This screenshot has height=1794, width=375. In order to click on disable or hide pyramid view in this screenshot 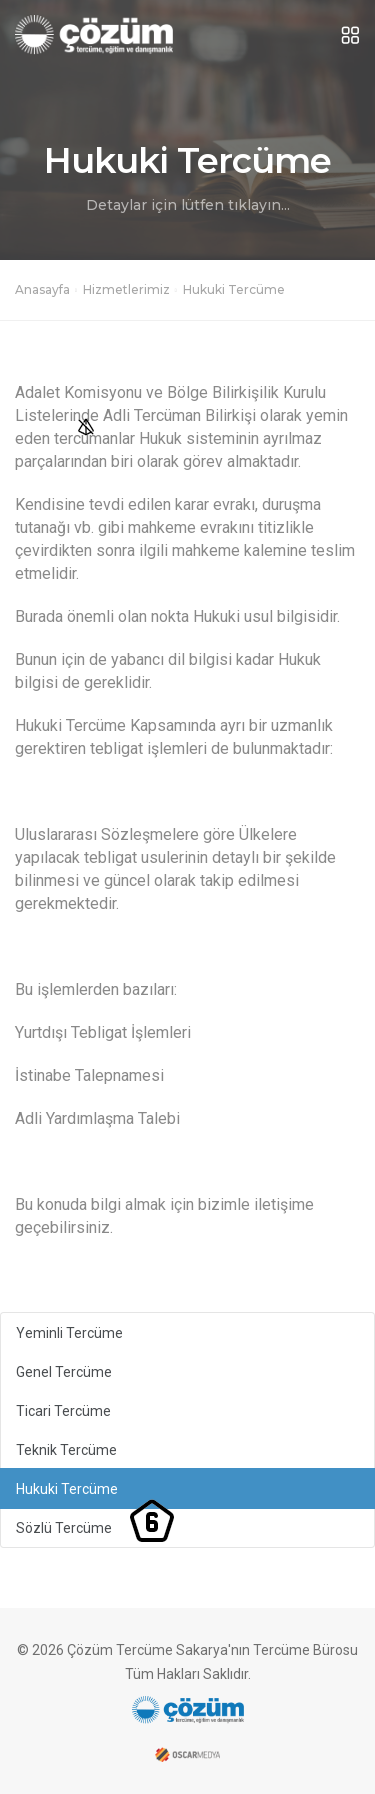, I will do `click(86, 427)`.